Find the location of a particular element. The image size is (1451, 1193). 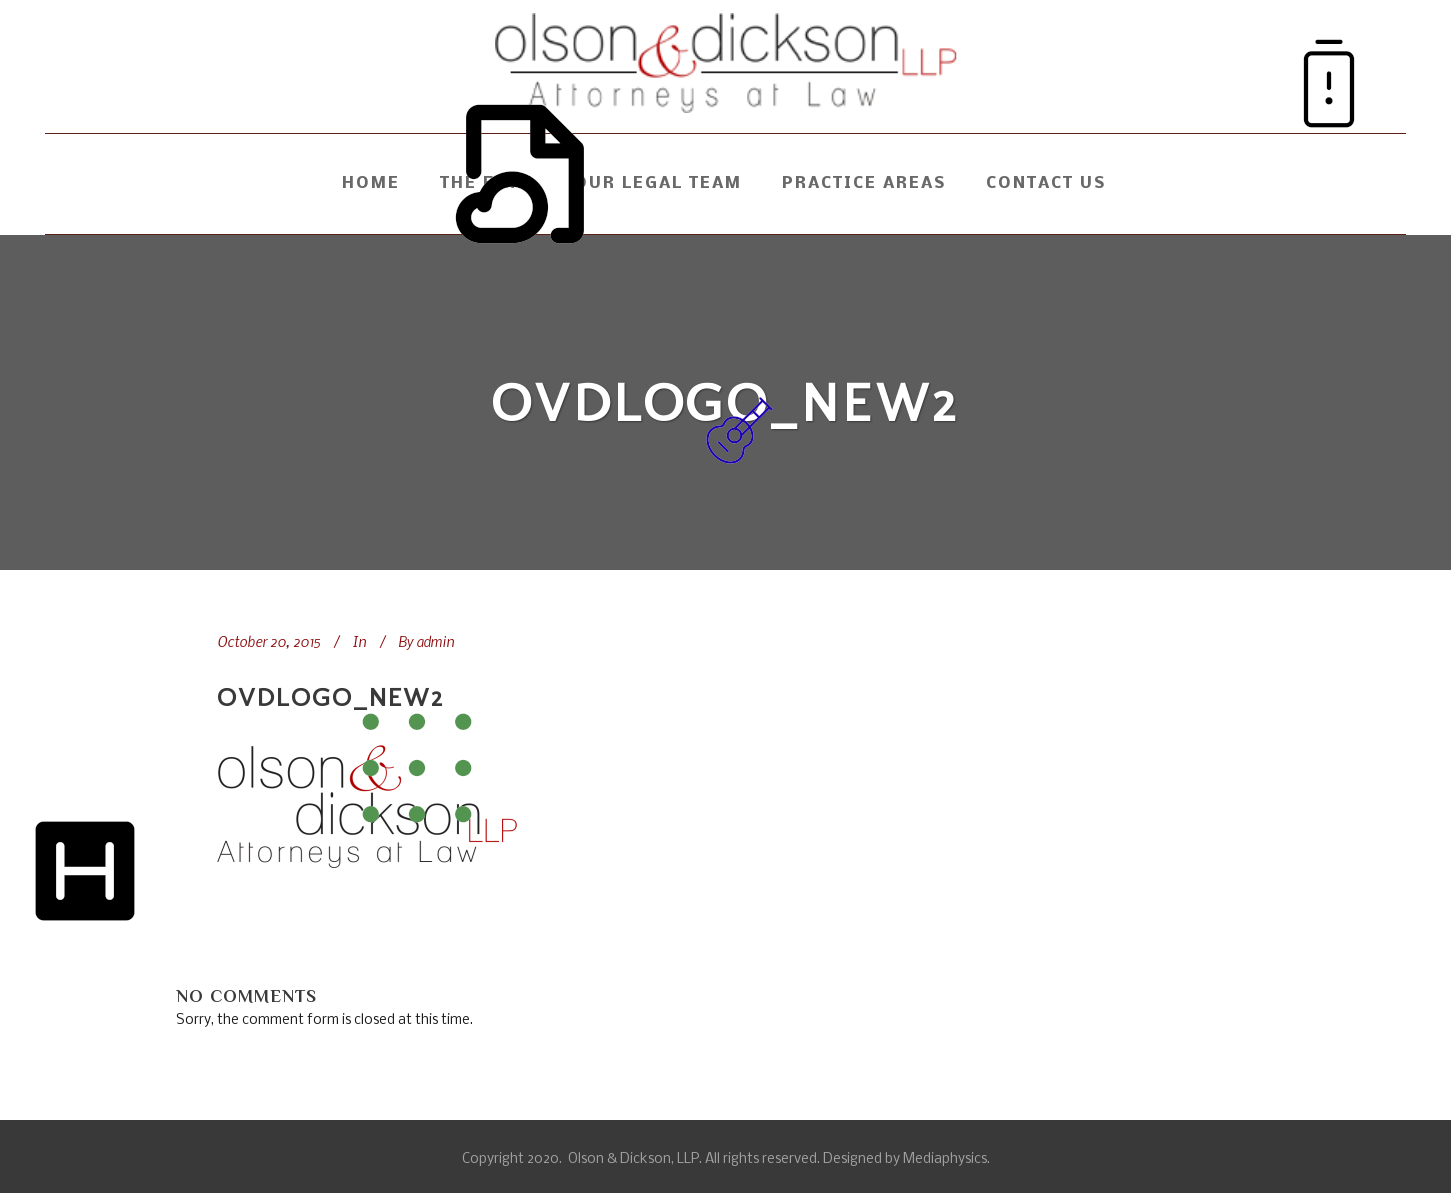

access music or audio content is located at coordinates (739, 431).